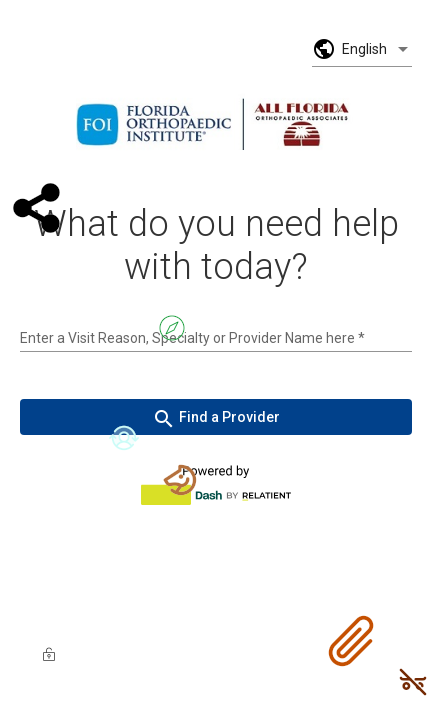 Image resolution: width=432 pixels, height=720 pixels. I want to click on switch between user accounts, so click(124, 438).